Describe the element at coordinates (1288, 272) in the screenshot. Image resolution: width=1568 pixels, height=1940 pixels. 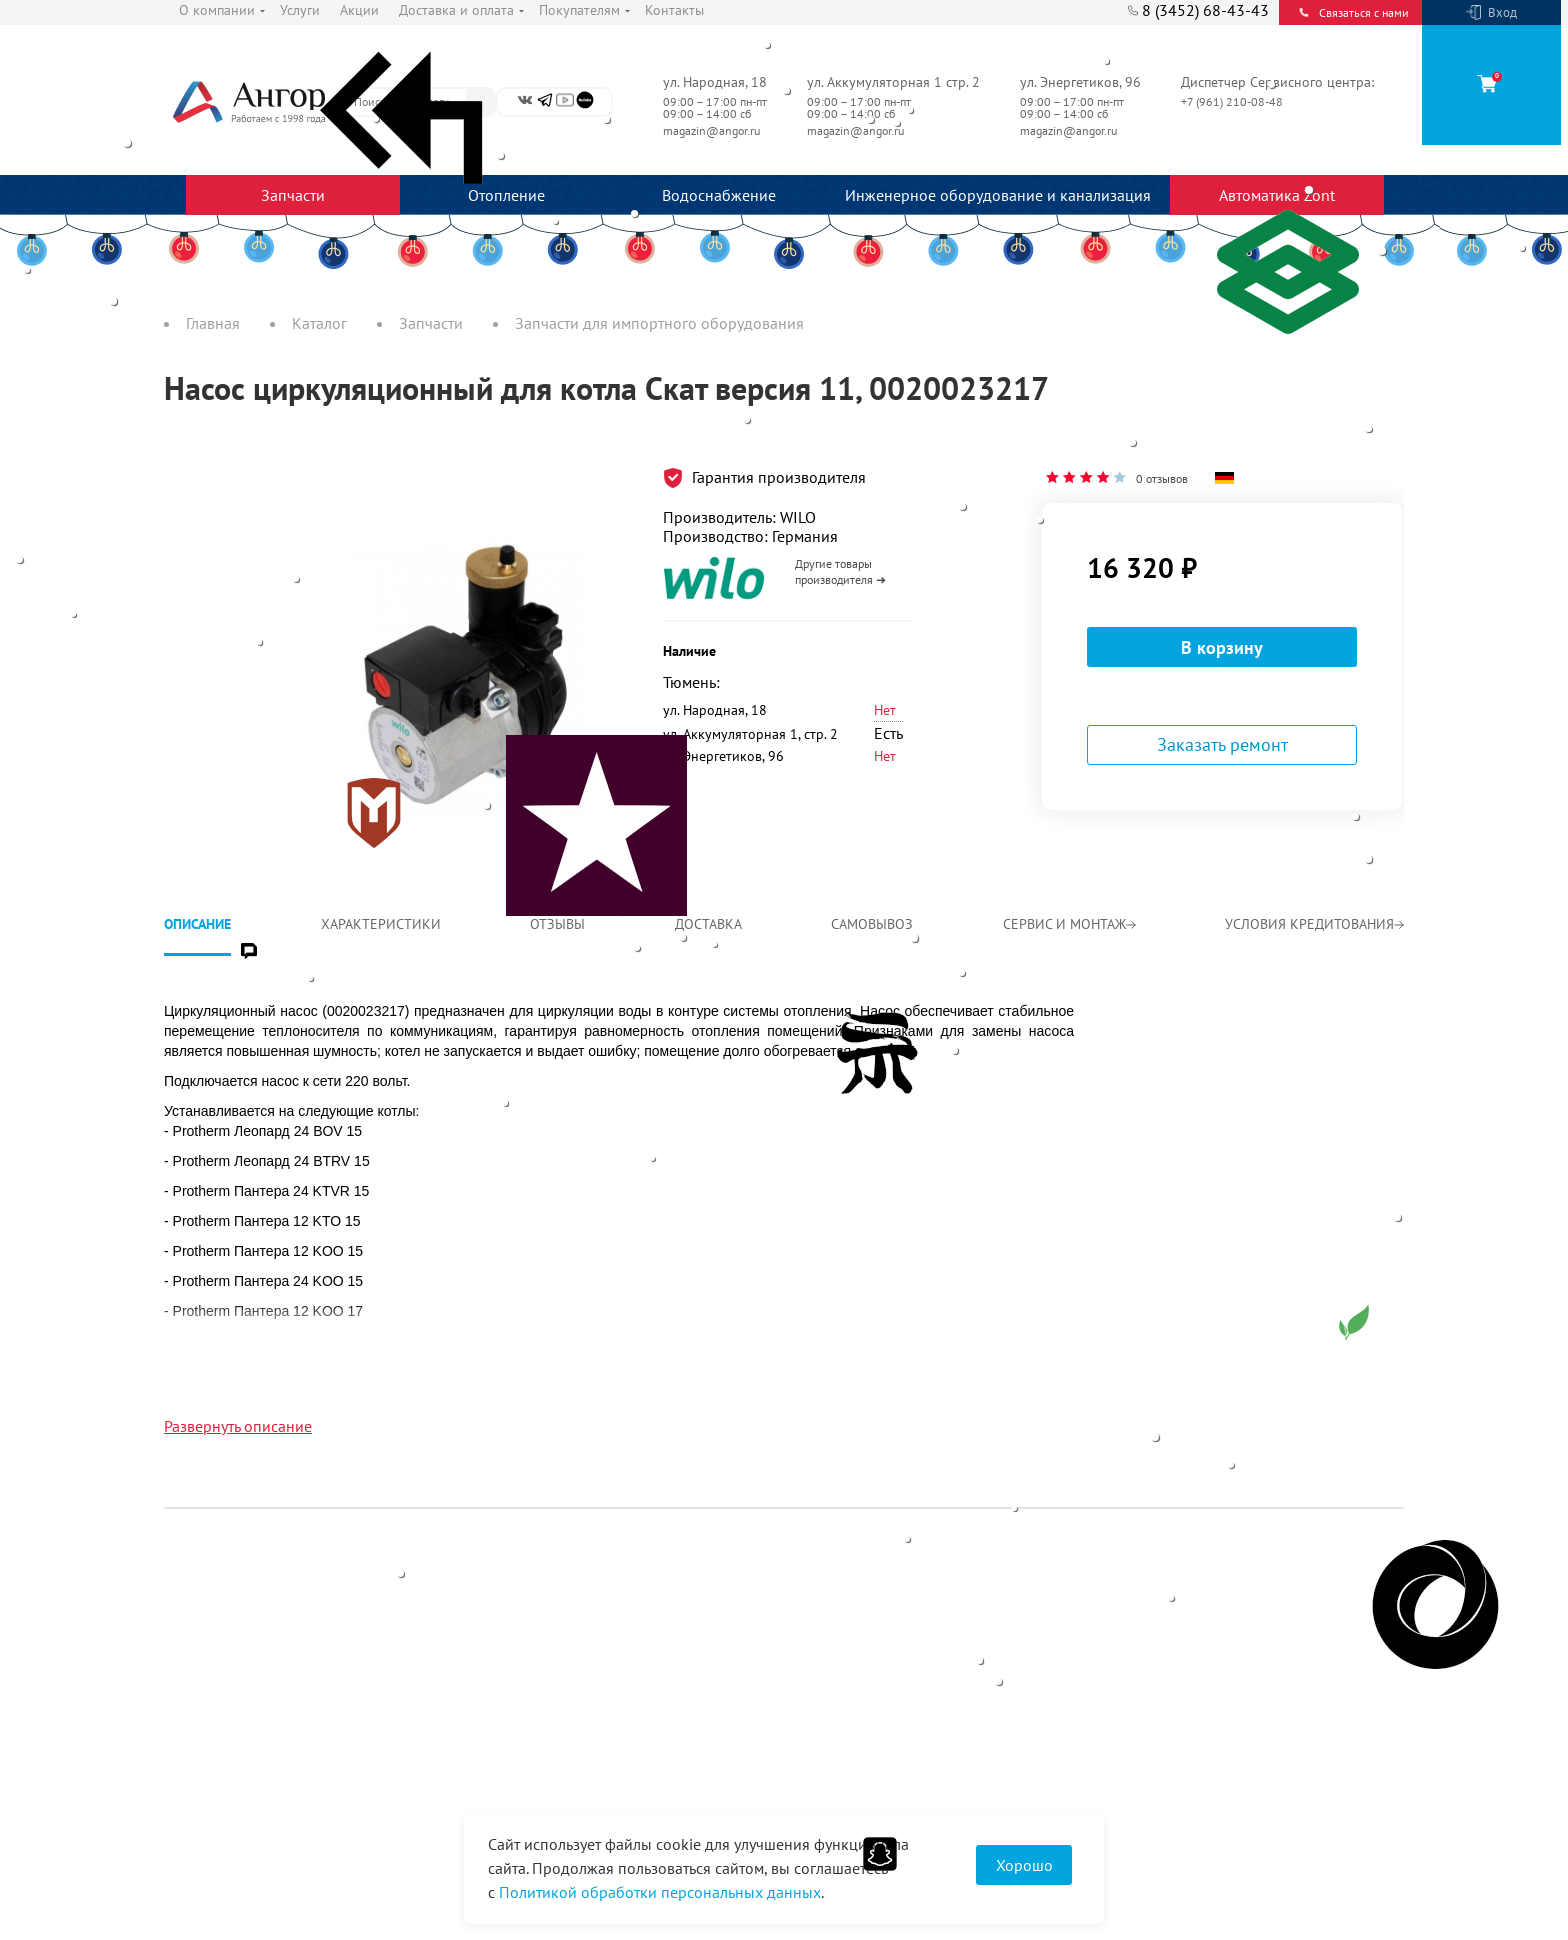
I see `gradio logo - open source machine learning interface framework` at that location.